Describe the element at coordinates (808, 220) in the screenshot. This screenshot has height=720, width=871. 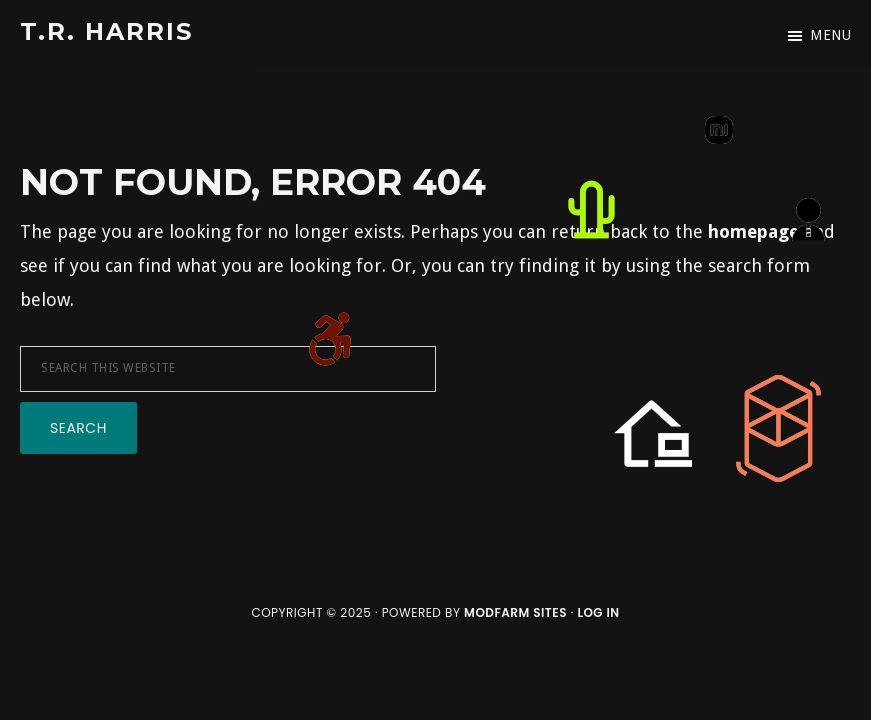
I see `view your profile` at that location.